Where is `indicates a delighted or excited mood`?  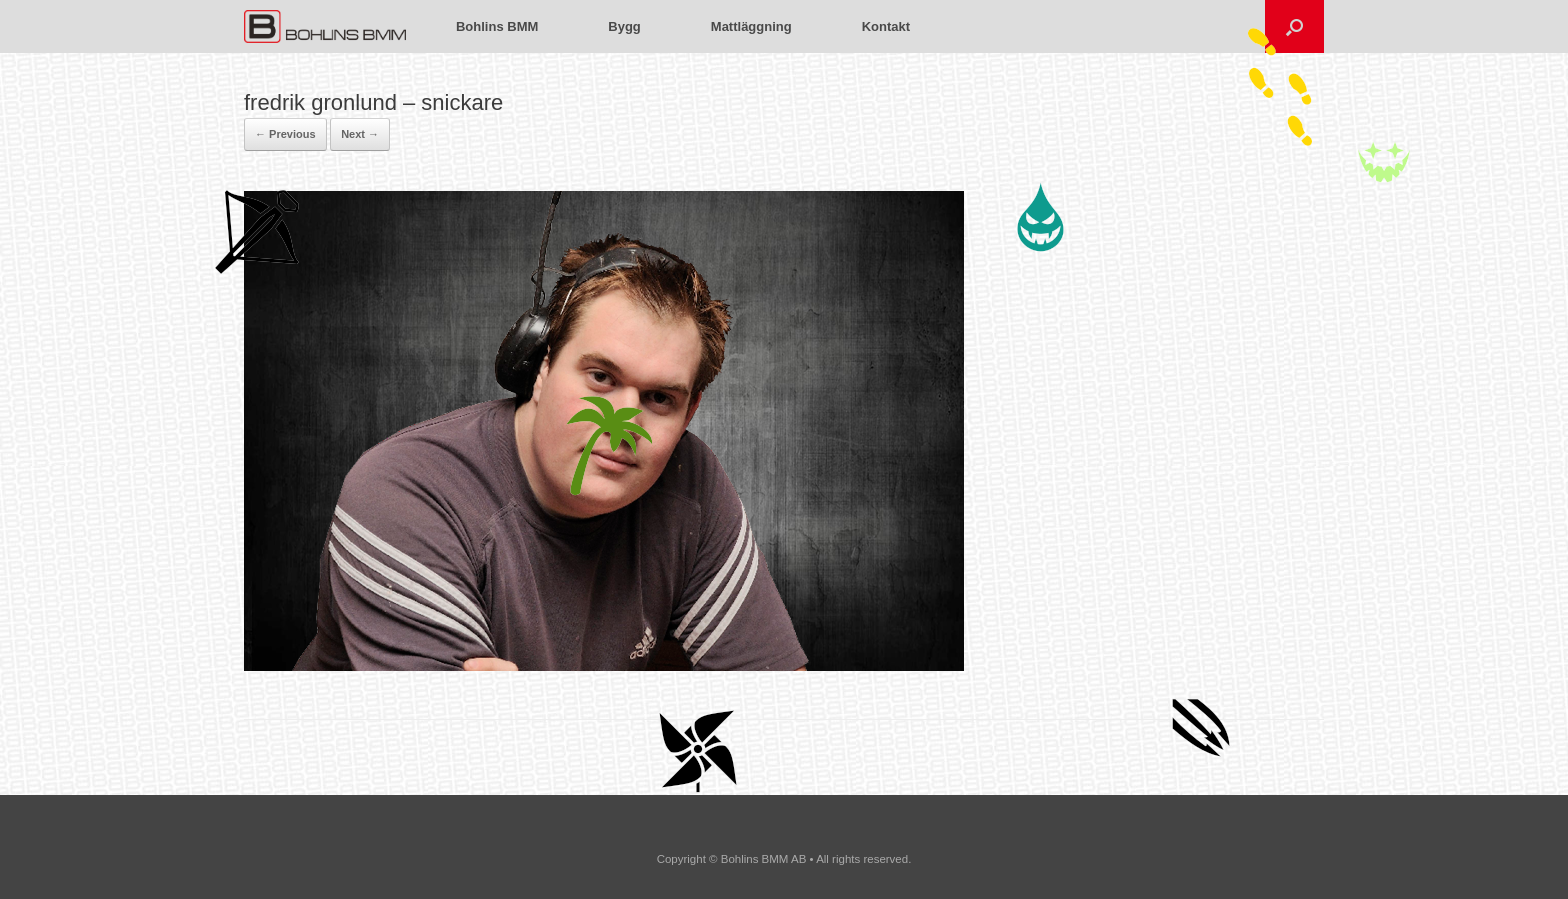 indicates a delighted or excited mood is located at coordinates (1384, 161).